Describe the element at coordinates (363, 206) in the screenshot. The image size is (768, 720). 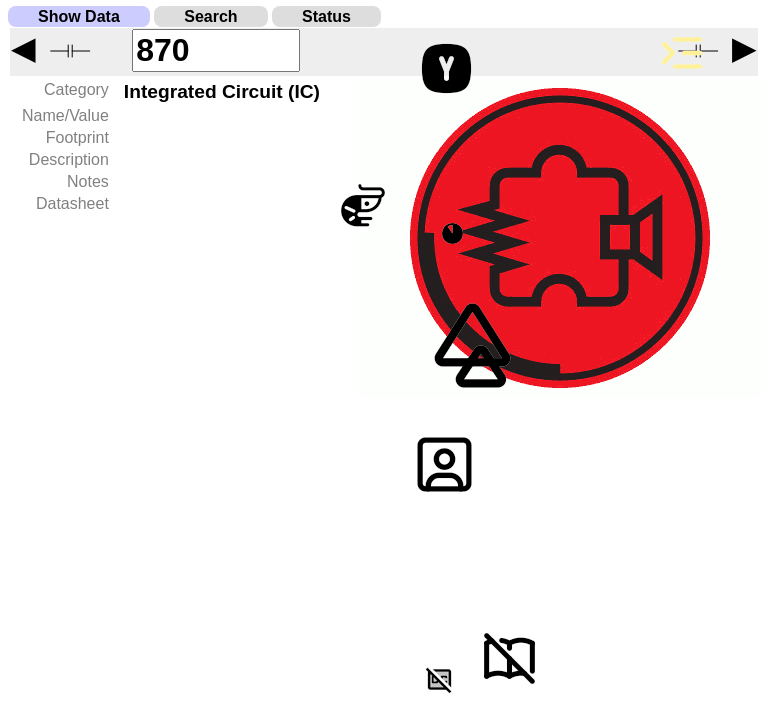
I see `filter or browse seafood menu items` at that location.